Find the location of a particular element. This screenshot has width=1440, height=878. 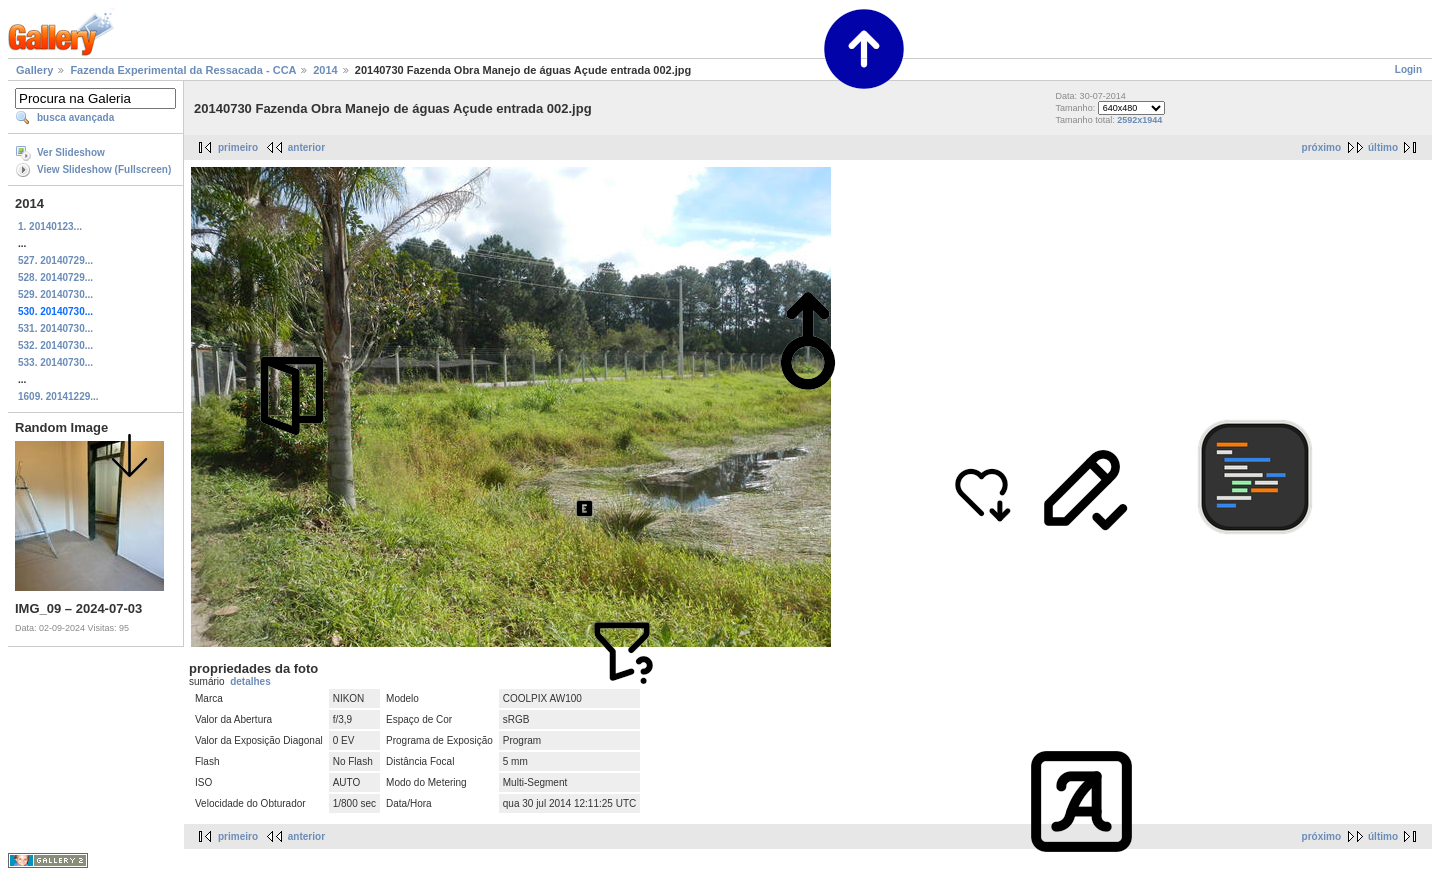

change font or typeface settings is located at coordinates (1081, 801).